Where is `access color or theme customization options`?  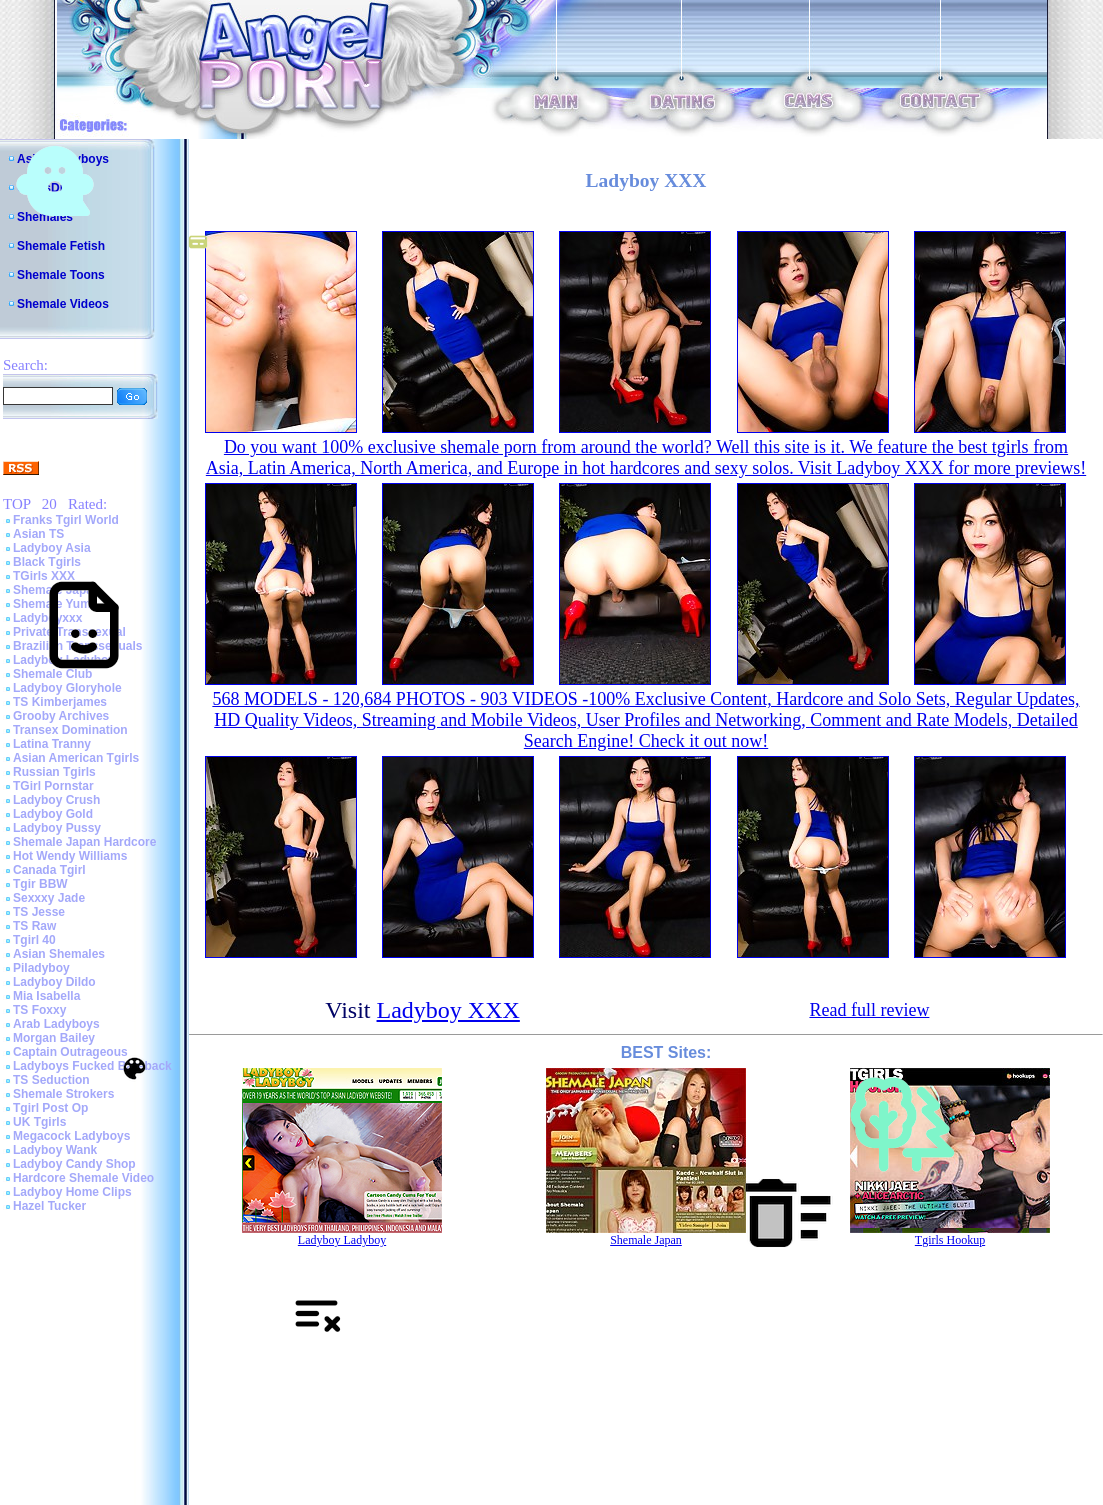 access color or theme customization options is located at coordinates (134, 1068).